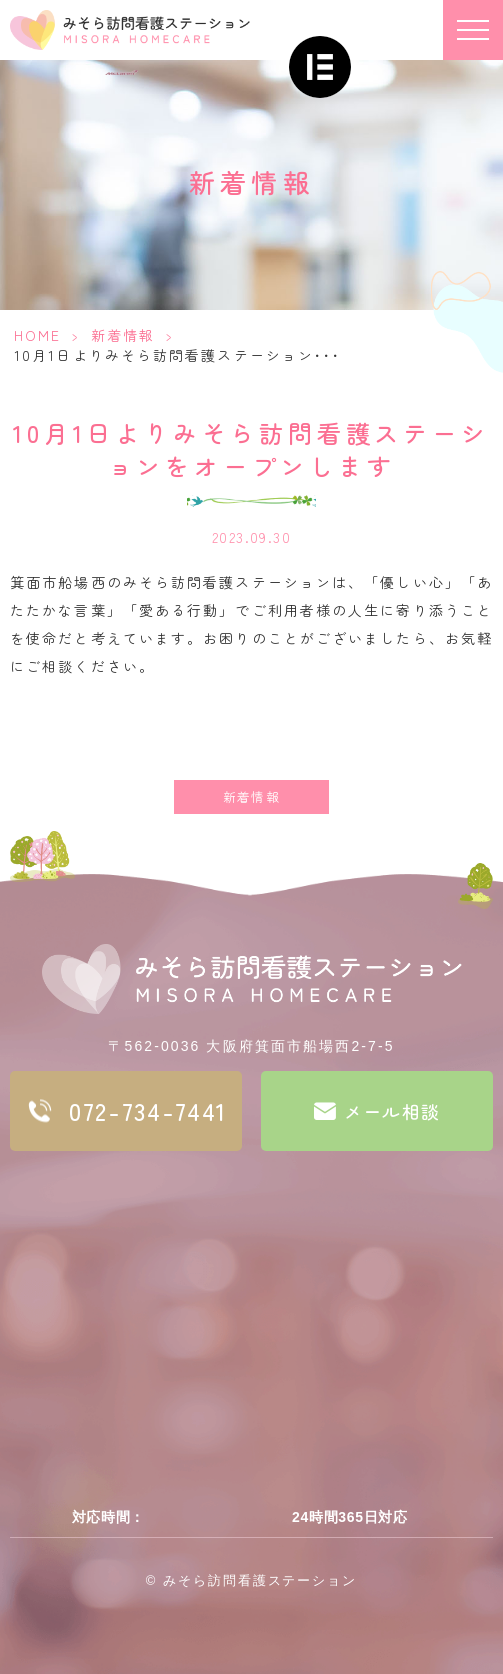  What do you see at coordinates (320, 67) in the screenshot?
I see `open Elementor website builder` at bounding box center [320, 67].